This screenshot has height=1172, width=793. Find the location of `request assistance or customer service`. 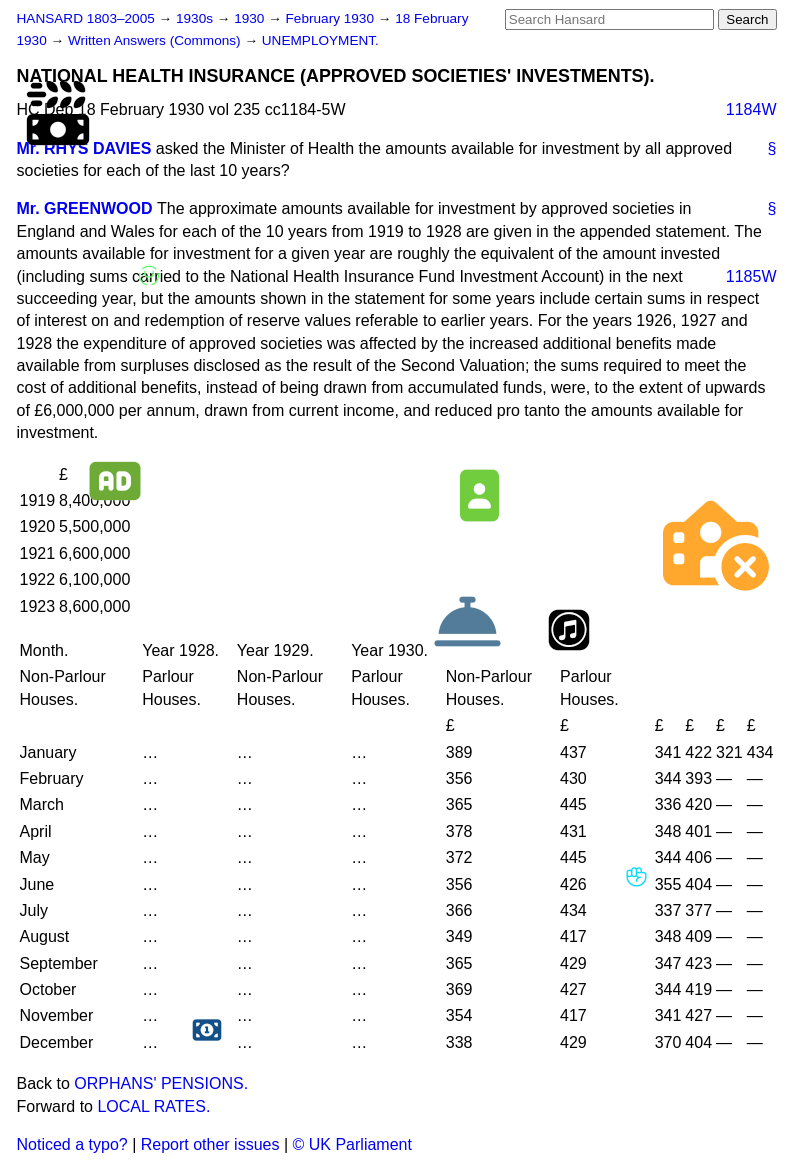

request assistance or customer service is located at coordinates (467, 621).